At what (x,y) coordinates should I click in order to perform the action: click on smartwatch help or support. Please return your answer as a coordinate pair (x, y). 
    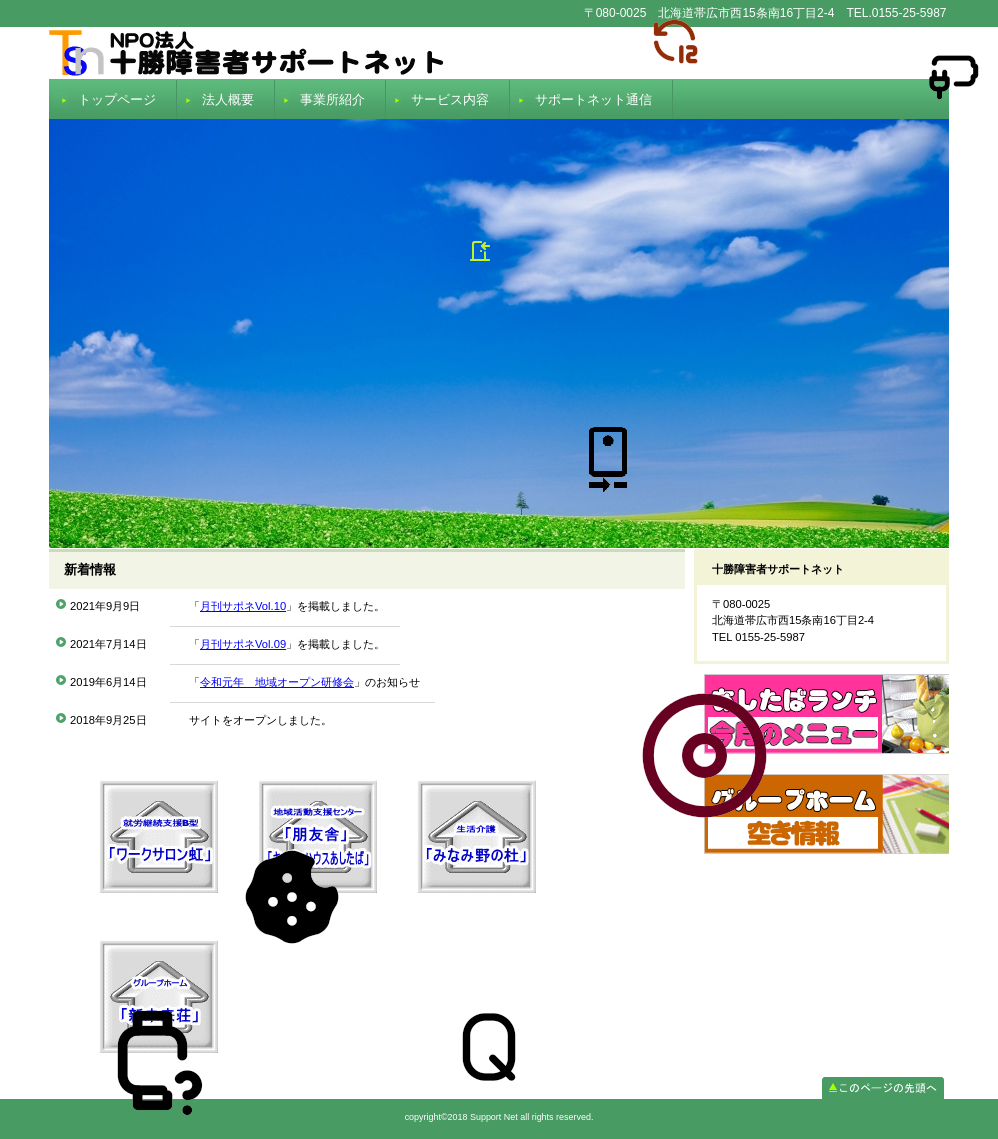
    Looking at the image, I should click on (152, 1060).